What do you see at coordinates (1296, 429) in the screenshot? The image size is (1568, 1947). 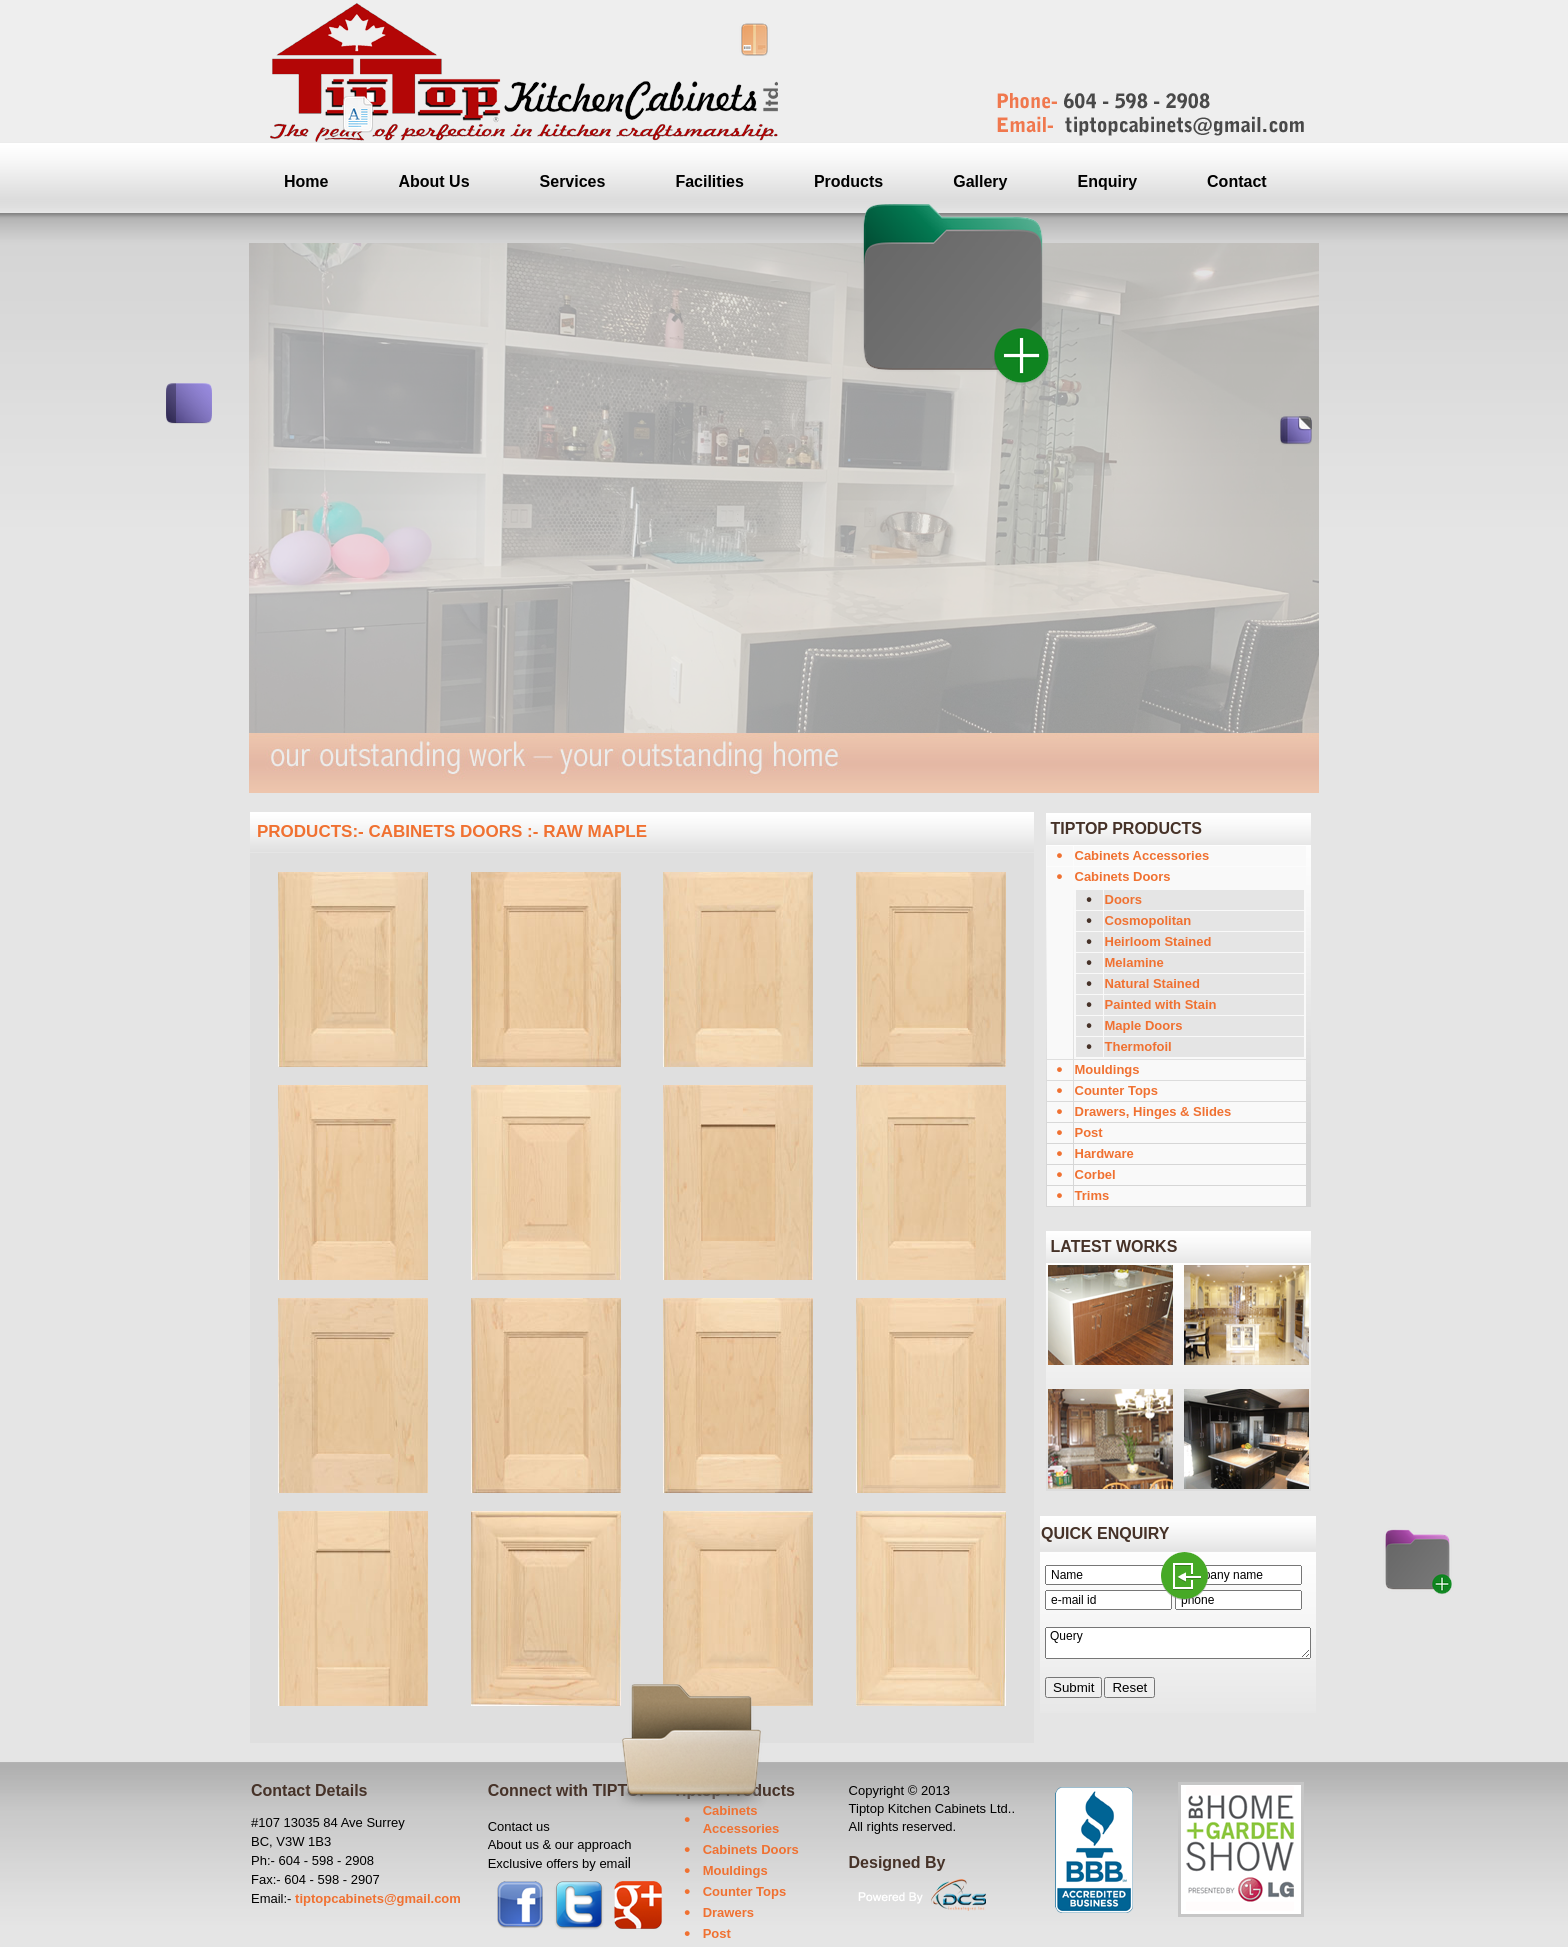 I see `change desktop wallpaper settings` at bounding box center [1296, 429].